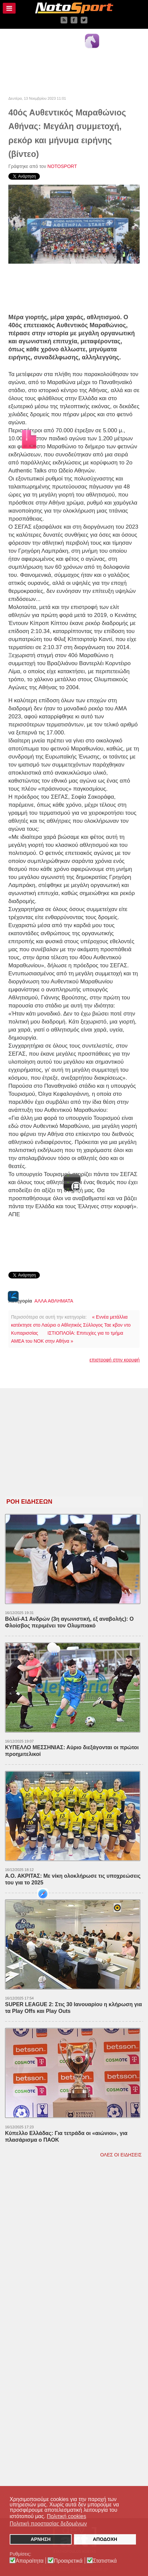 The image size is (148, 2576). Describe the element at coordinates (117, 1907) in the screenshot. I see `open rhythmbox music player` at that location.